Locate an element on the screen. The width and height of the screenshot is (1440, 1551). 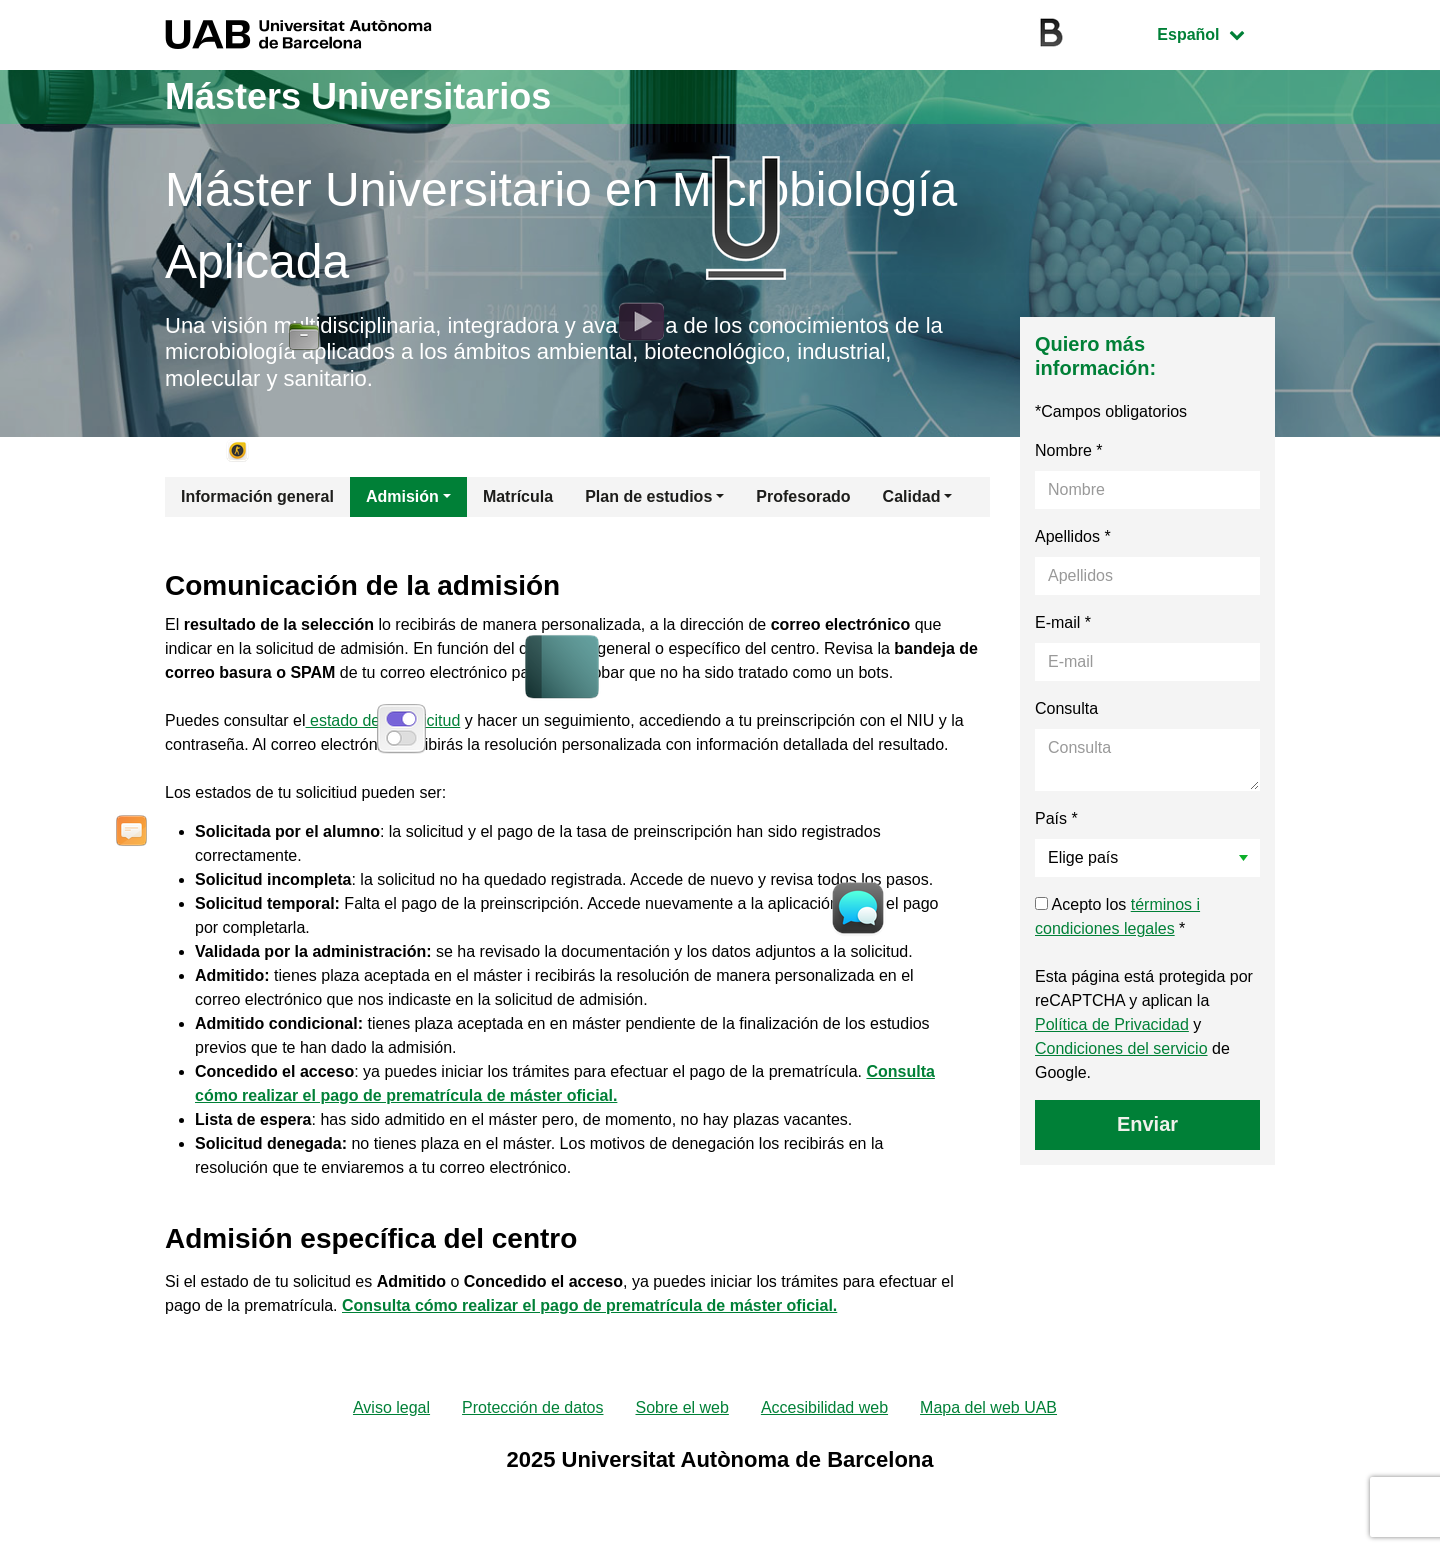
apply bold formatting to selected text is located at coordinates (1051, 32).